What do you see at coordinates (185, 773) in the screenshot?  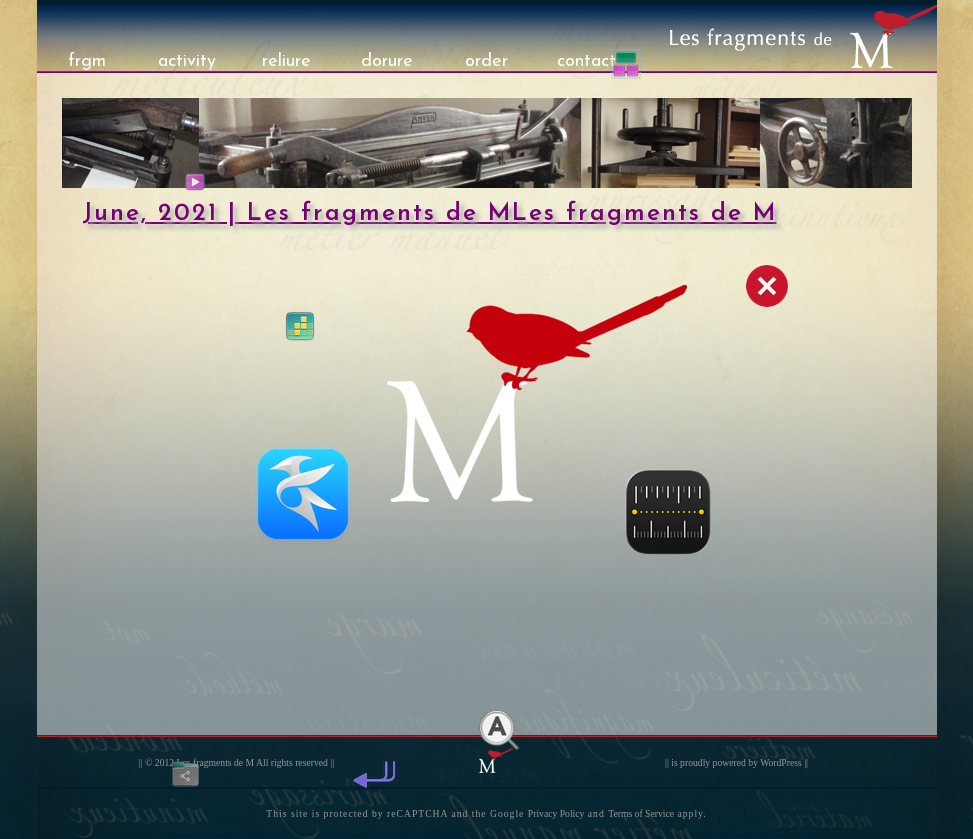 I see `access your public shared folder` at bounding box center [185, 773].